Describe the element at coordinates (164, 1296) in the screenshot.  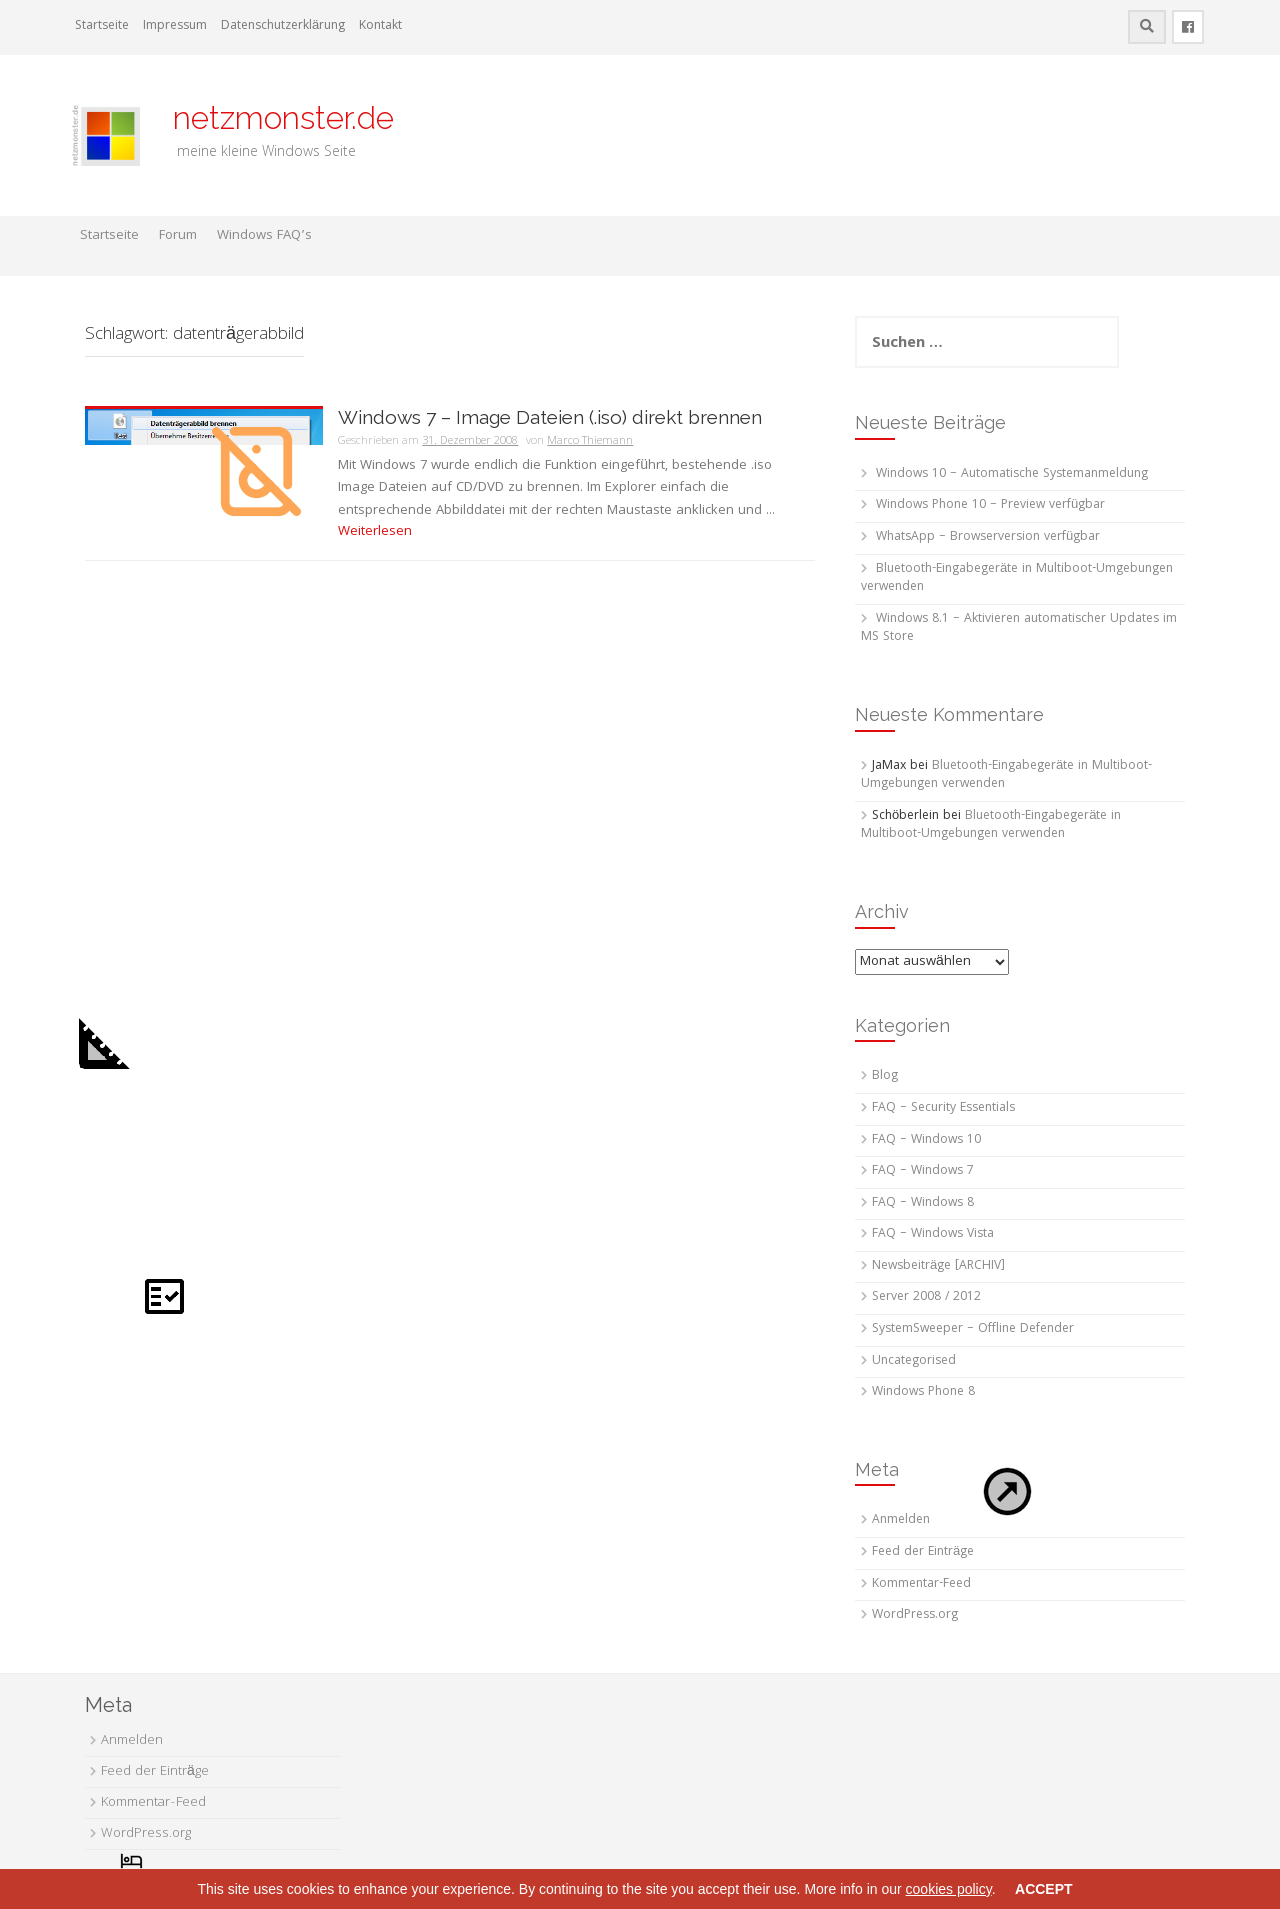
I see `view checklist or task verification status` at that location.